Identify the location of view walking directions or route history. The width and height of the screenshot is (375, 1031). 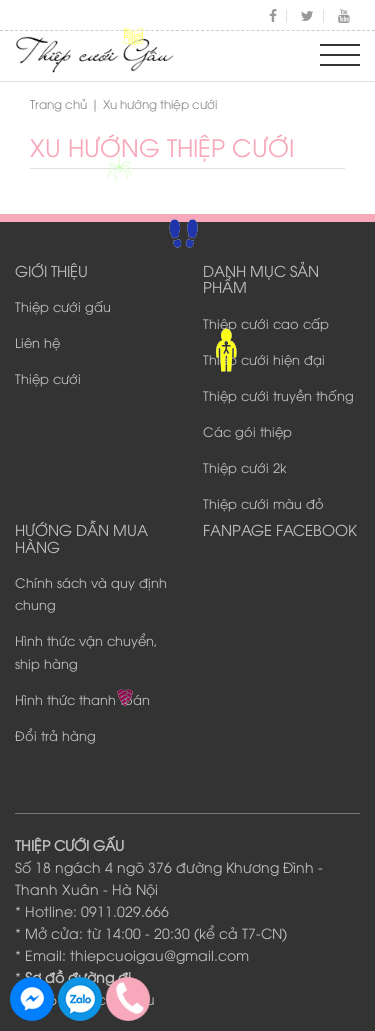
(183, 233).